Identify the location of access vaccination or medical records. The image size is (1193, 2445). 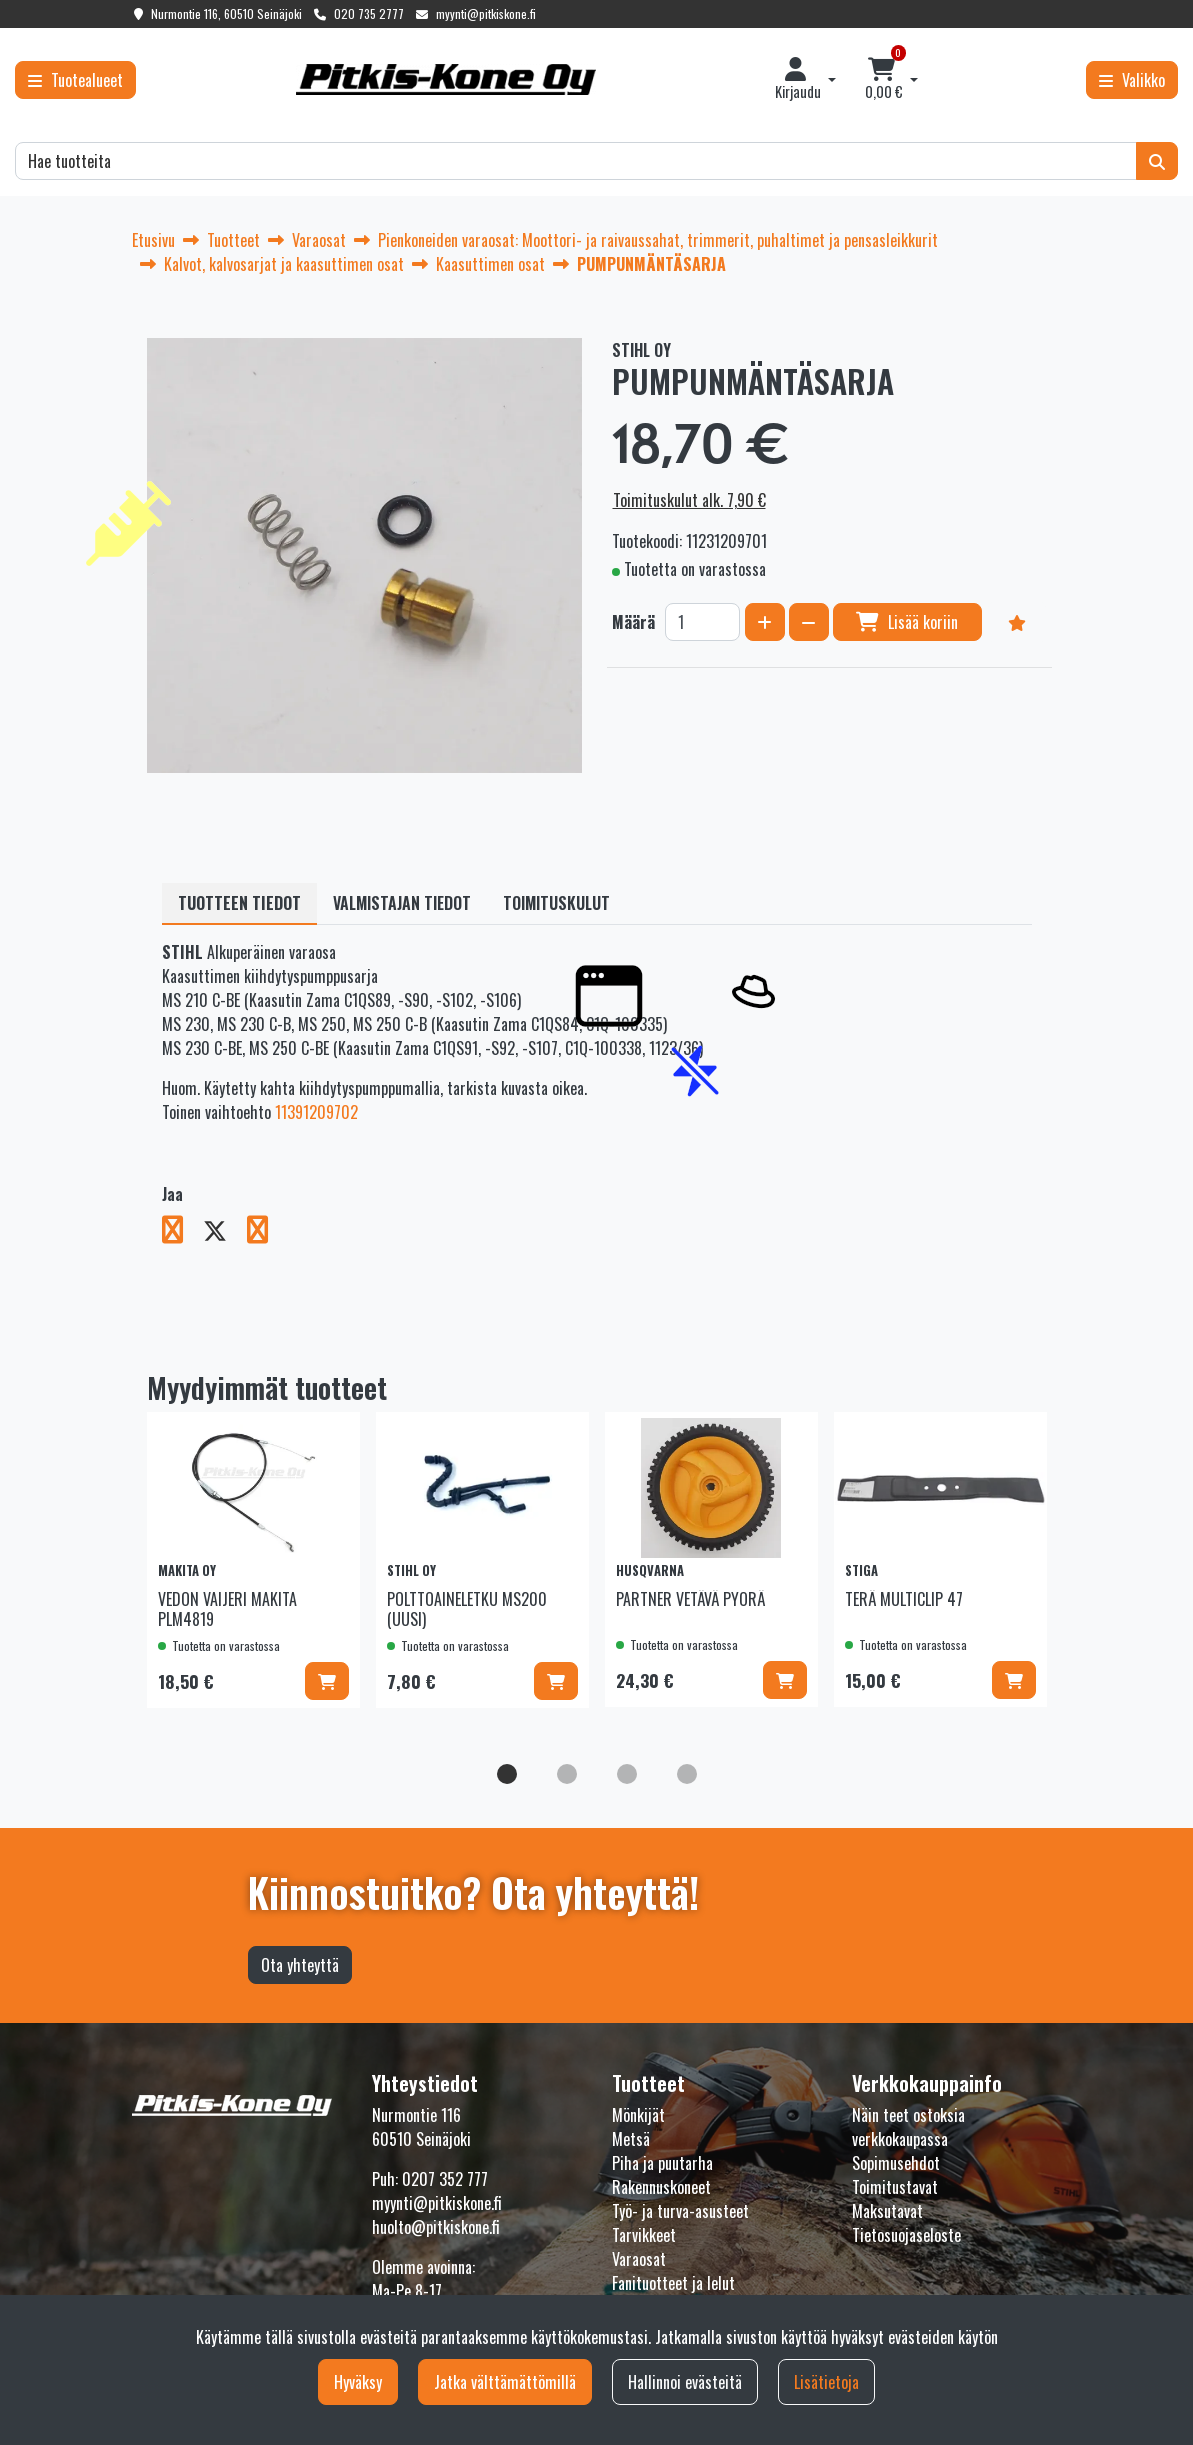
(128, 523).